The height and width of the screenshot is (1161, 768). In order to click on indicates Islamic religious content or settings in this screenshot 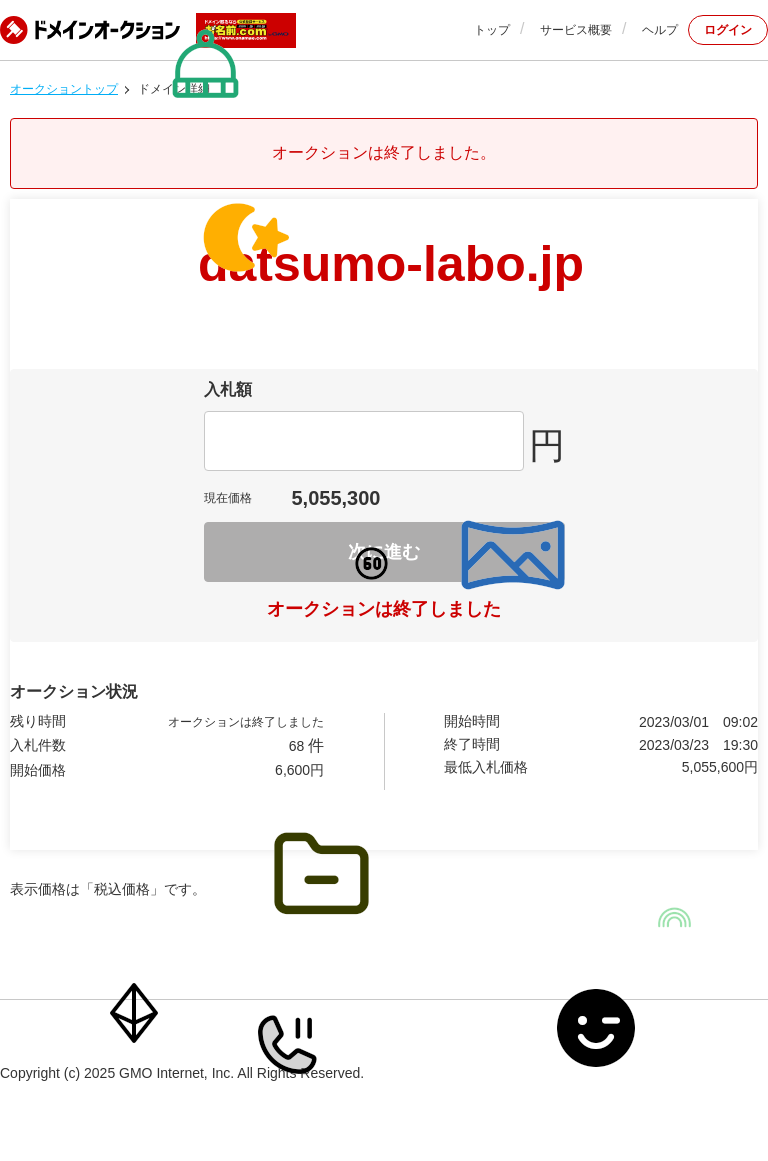, I will do `click(243, 237)`.